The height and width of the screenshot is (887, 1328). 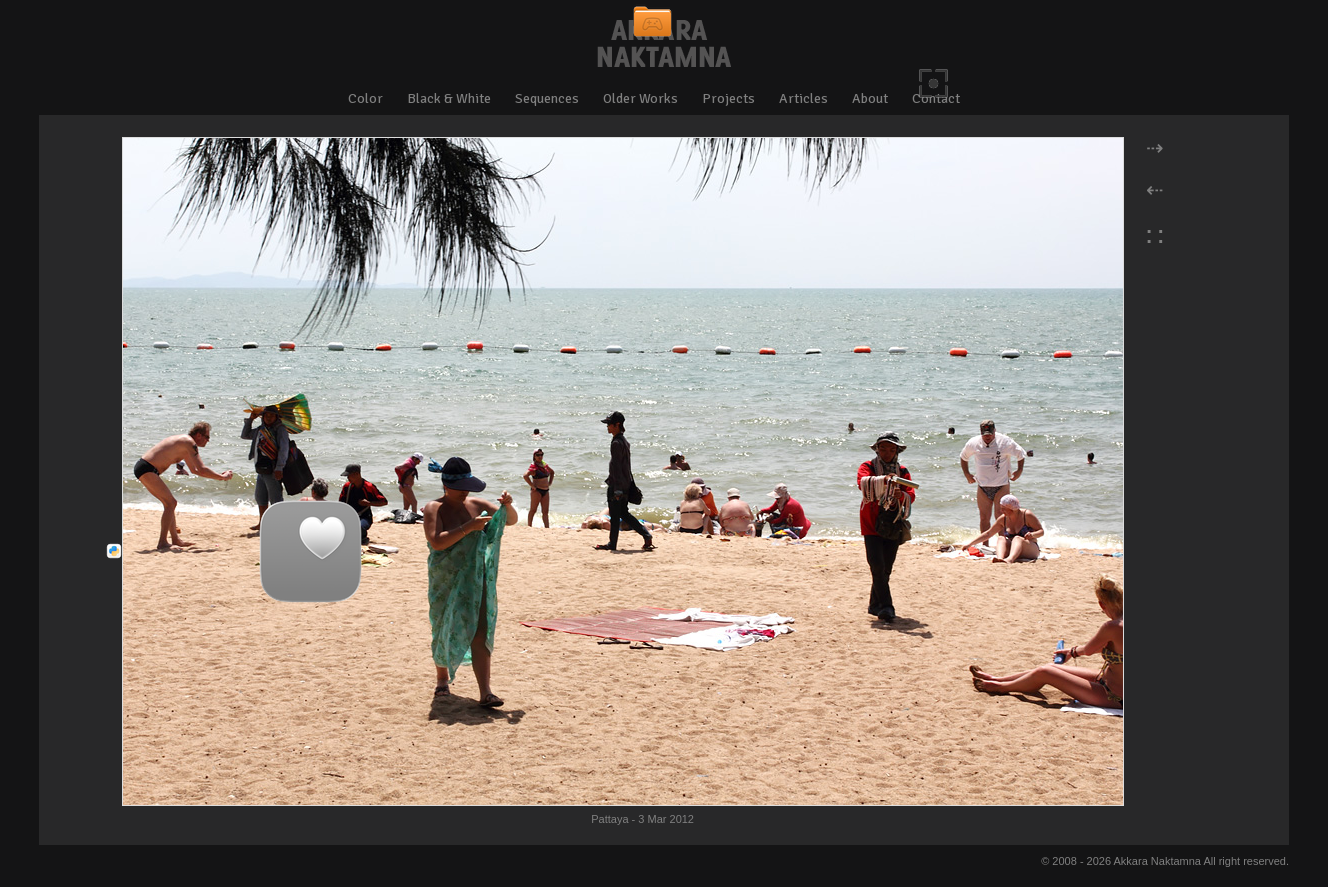 I want to click on open the Python programming environment, so click(x=114, y=551).